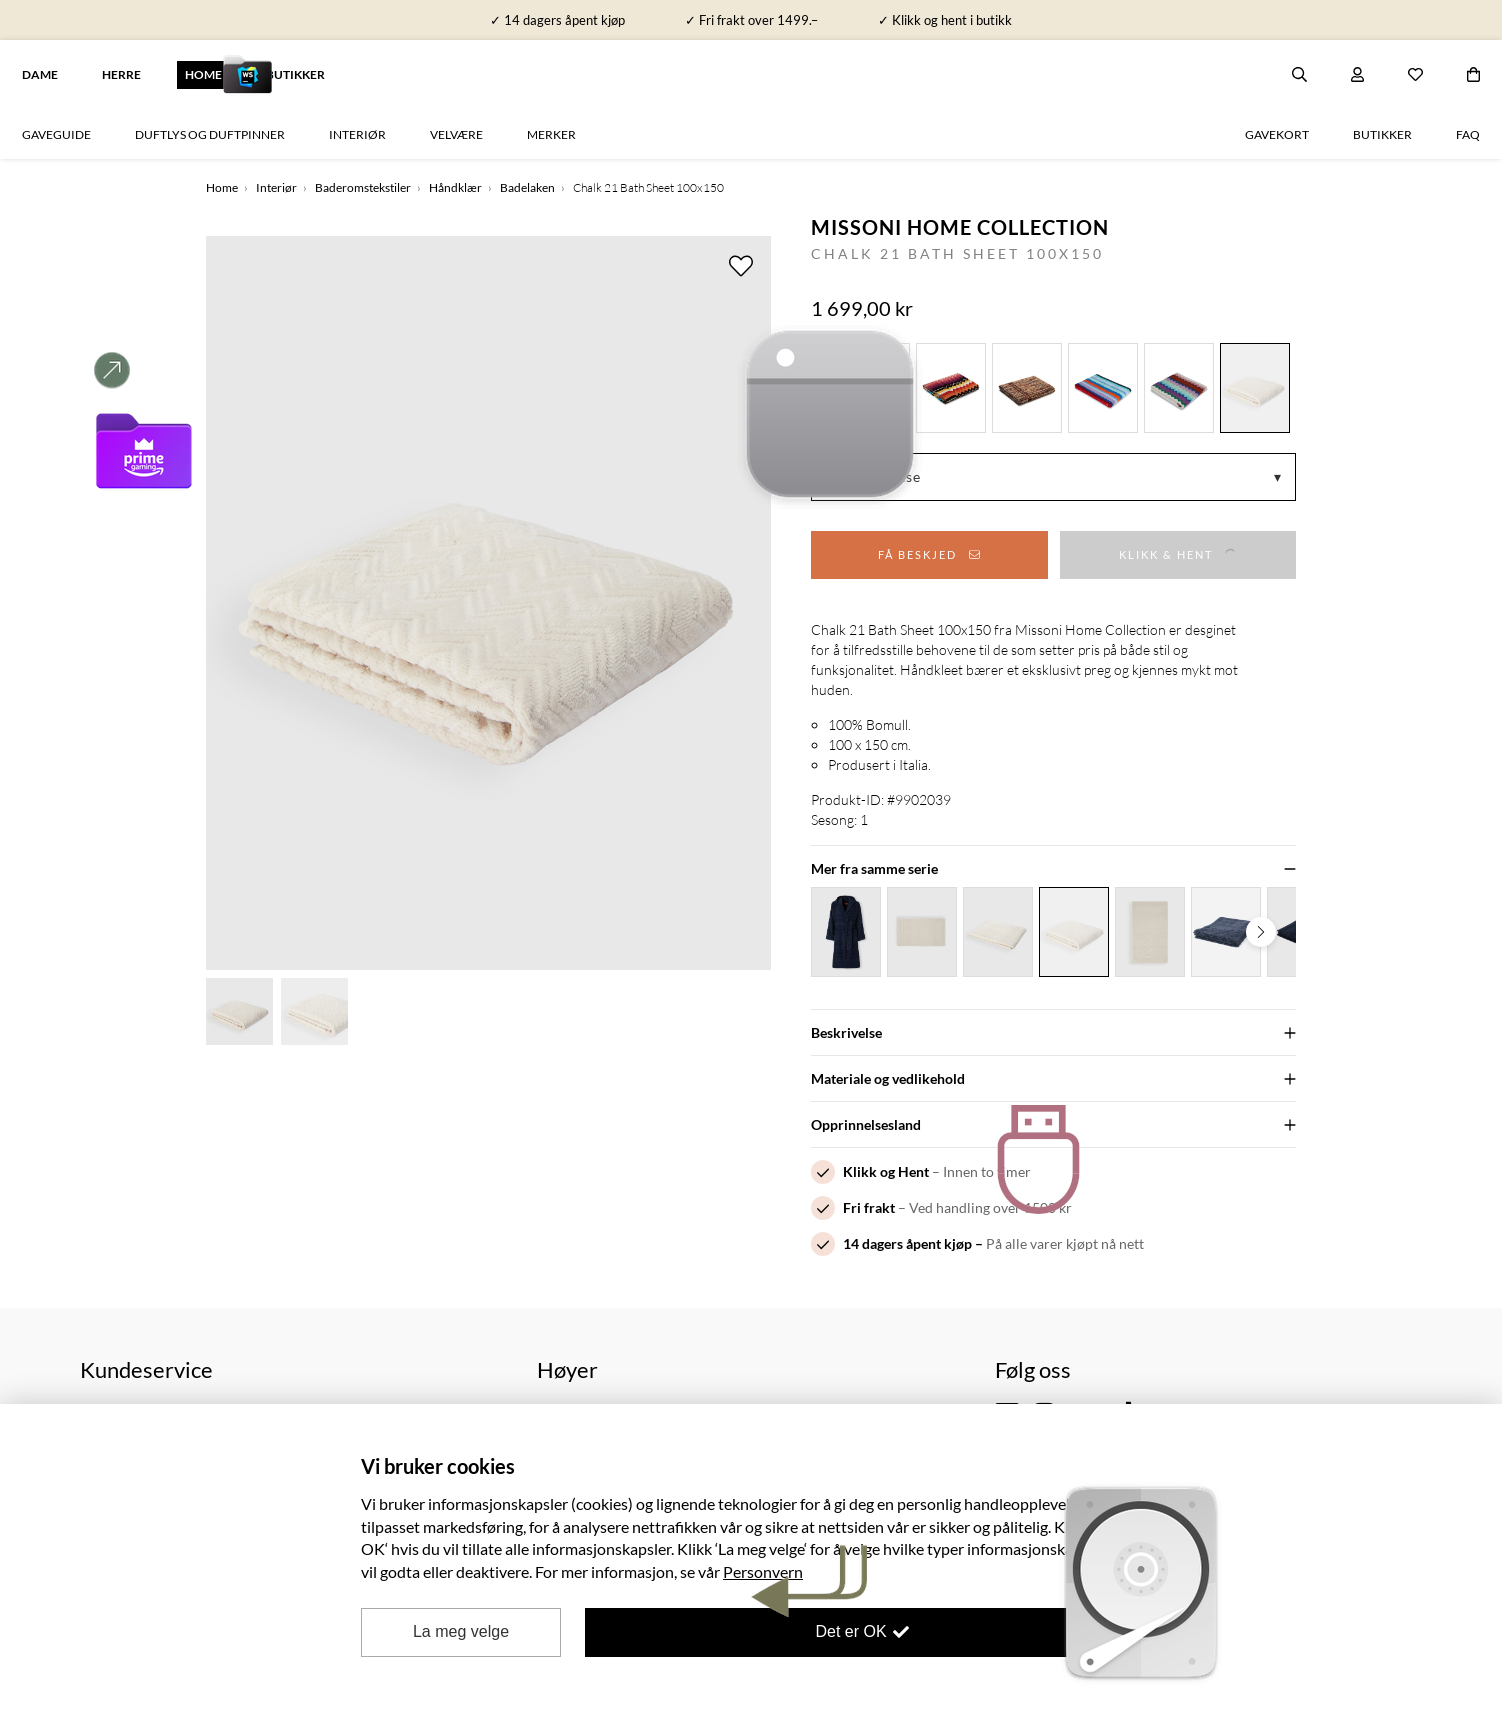  Describe the element at coordinates (112, 370) in the screenshot. I see `indicates a symbolic link or shortcut to another file` at that location.